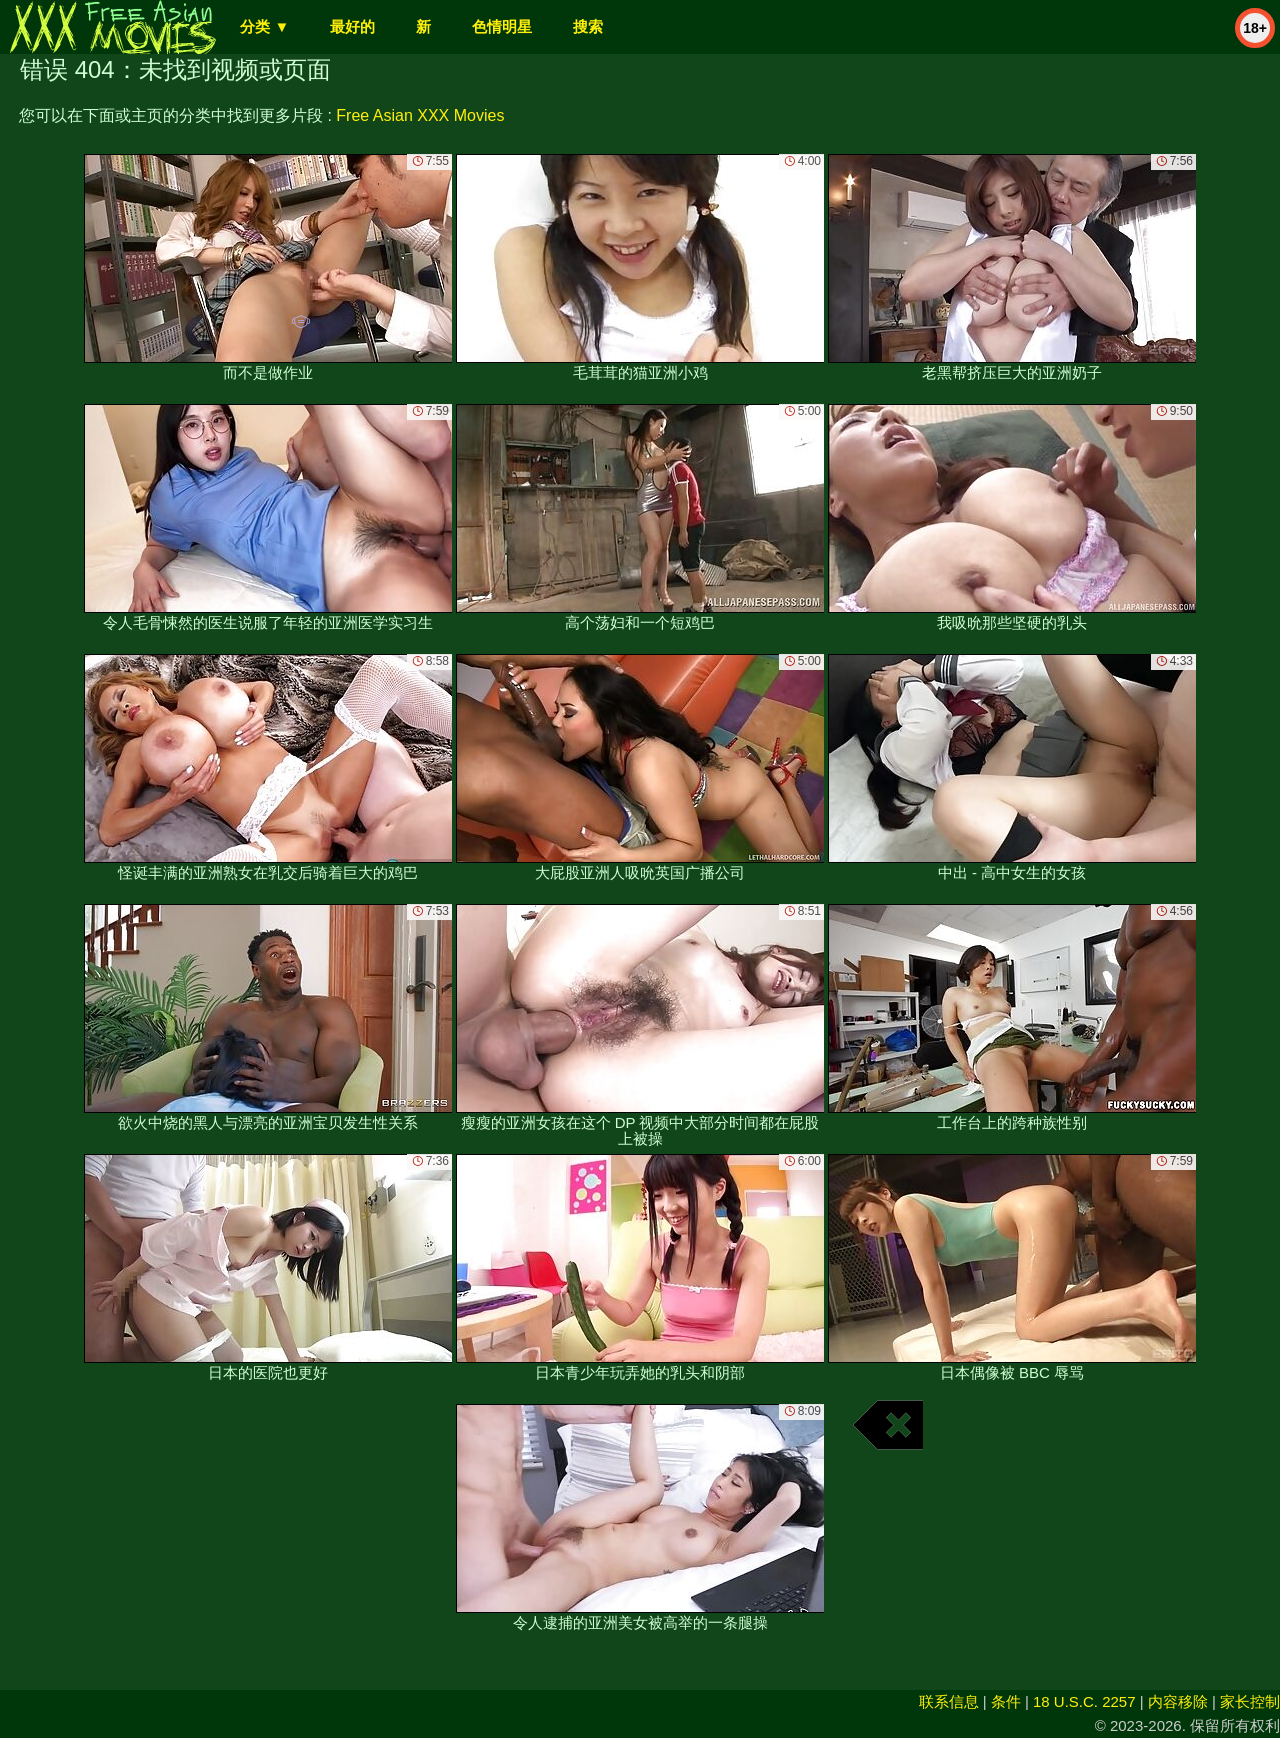  Describe the element at coordinates (301, 322) in the screenshot. I see `indicates mask required or health safety guidelines` at that location.